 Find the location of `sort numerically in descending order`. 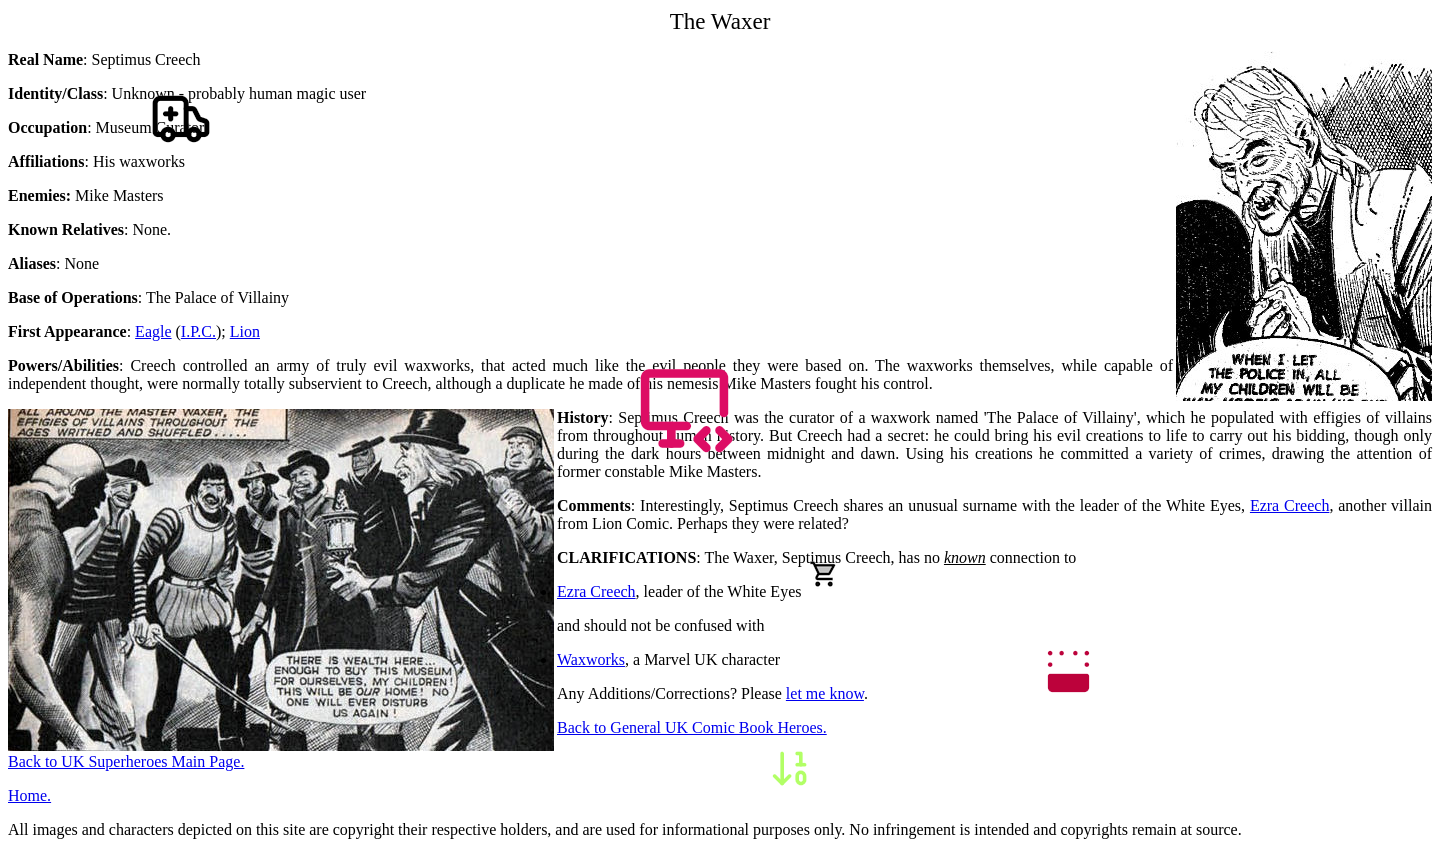

sort numerically in descending order is located at coordinates (791, 768).